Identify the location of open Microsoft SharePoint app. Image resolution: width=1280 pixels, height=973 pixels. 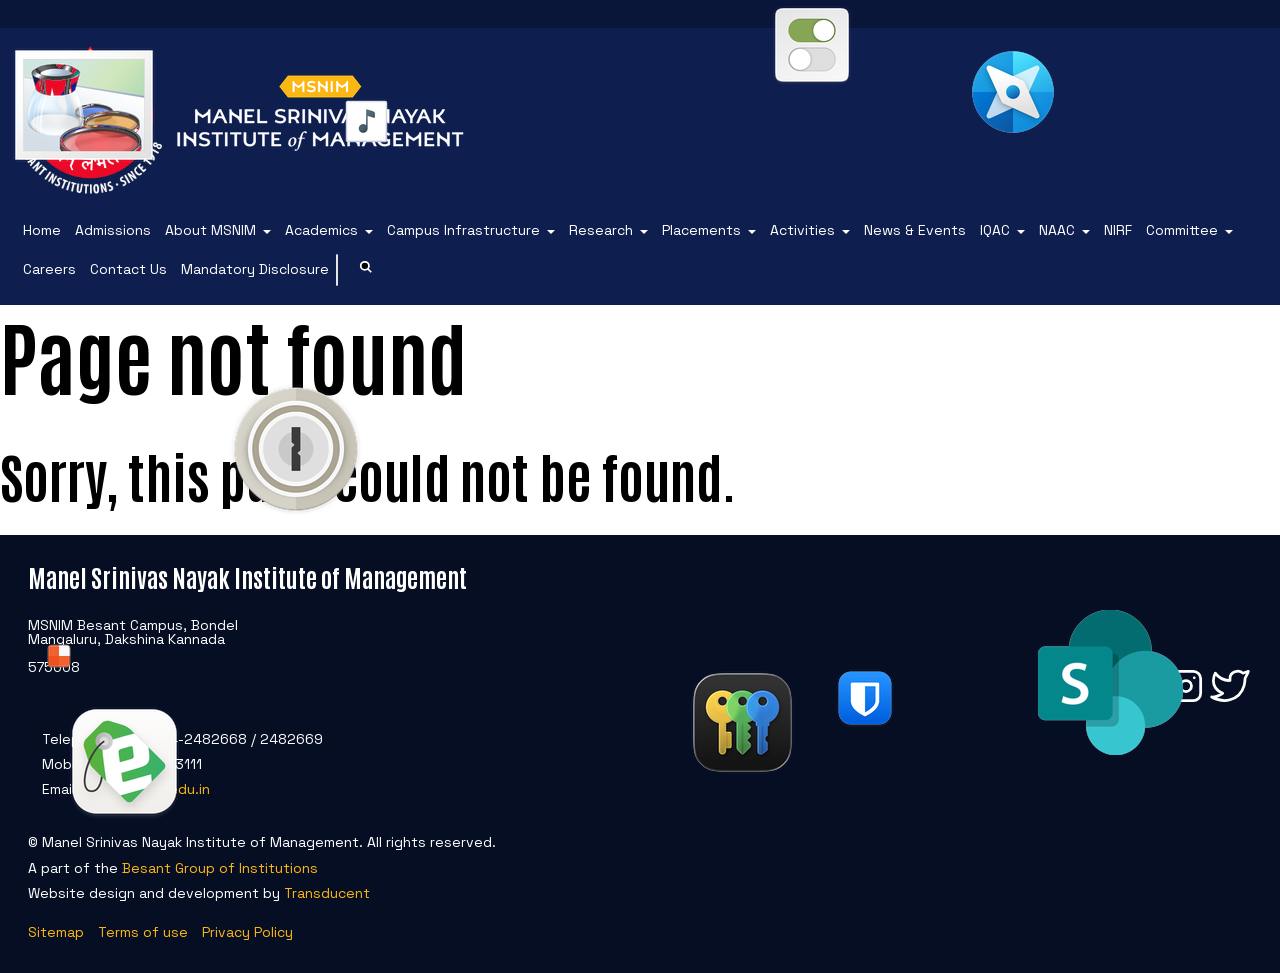
(1110, 682).